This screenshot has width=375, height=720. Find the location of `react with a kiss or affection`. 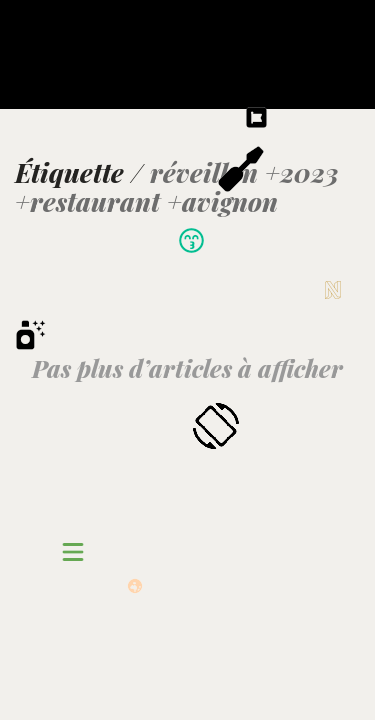

react with a kiss or affection is located at coordinates (191, 240).